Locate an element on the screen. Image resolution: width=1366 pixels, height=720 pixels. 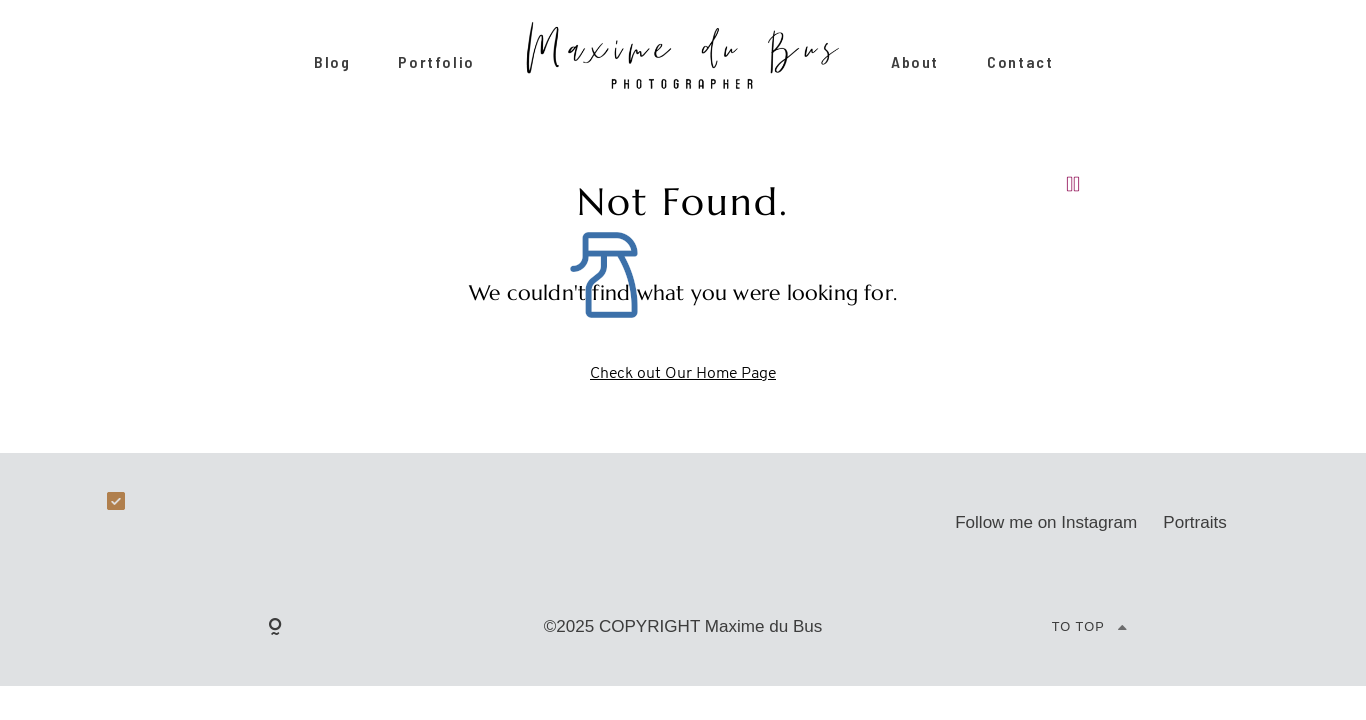
mark a task as complete is located at coordinates (116, 501).